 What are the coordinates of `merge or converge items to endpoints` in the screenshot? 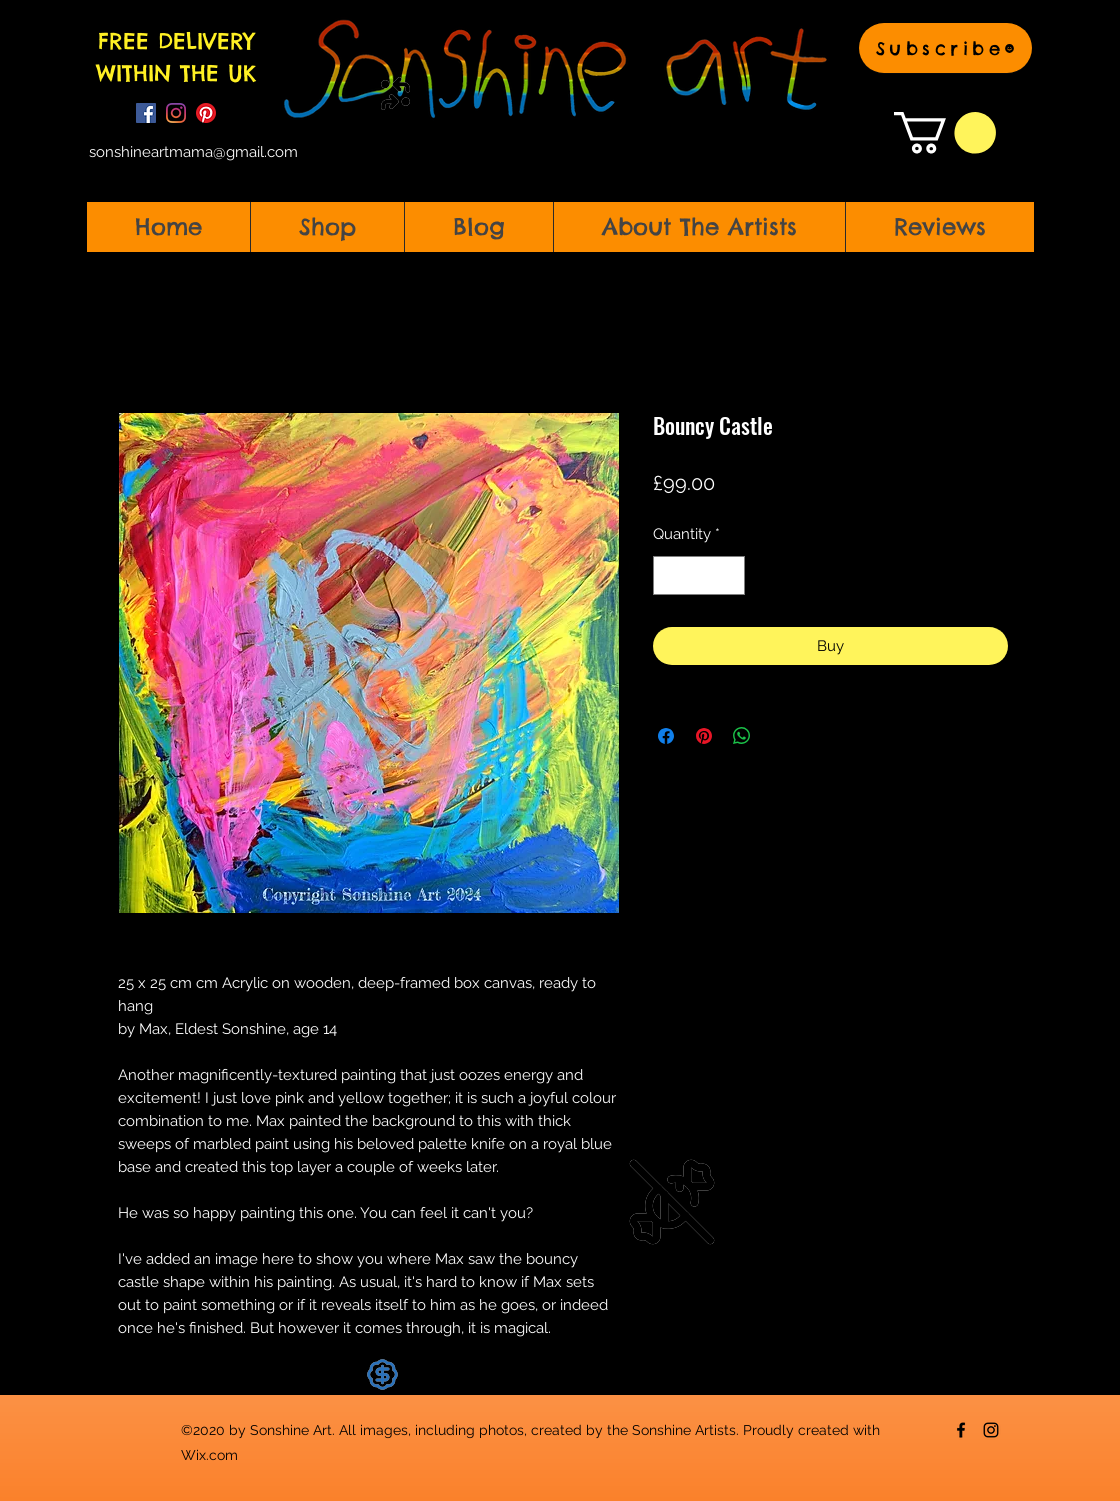 It's located at (395, 94).